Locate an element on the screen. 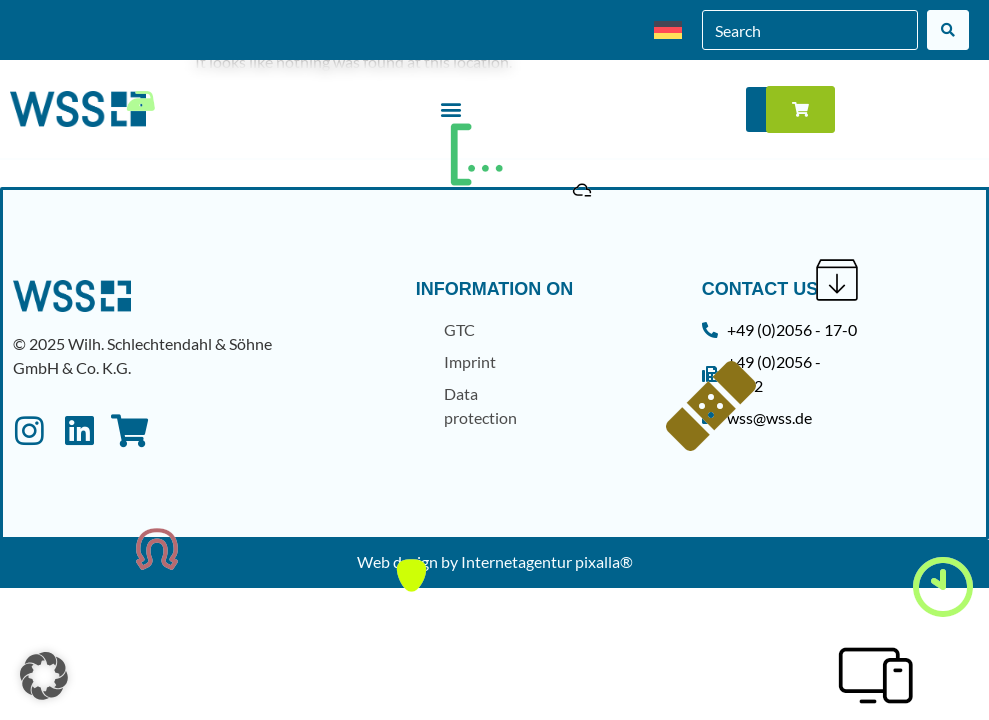  manage connected devices is located at coordinates (874, 675).